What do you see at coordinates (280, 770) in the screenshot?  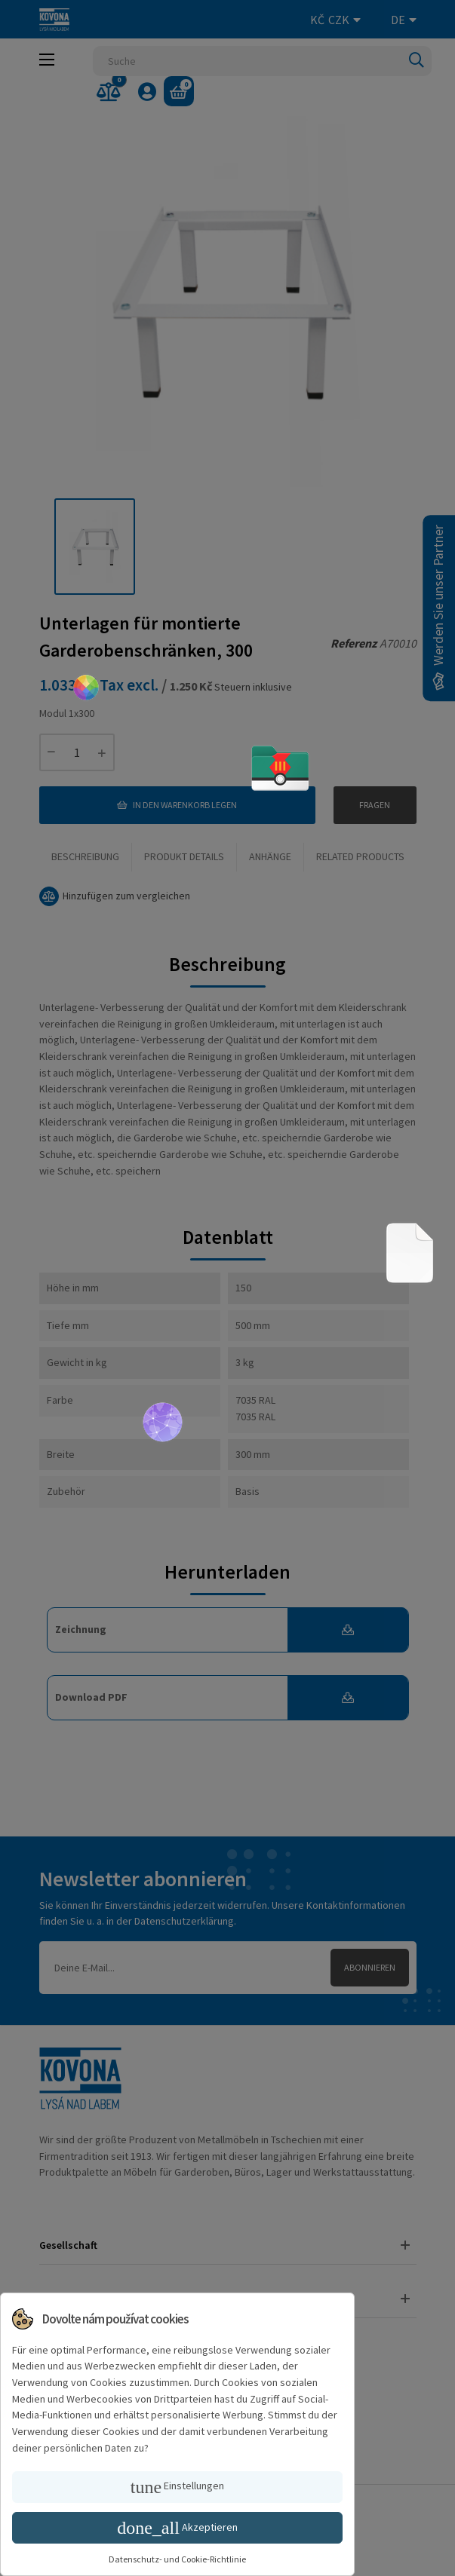 I see `open pokémon lure ball themed folder` at bounding box center [280, 770].